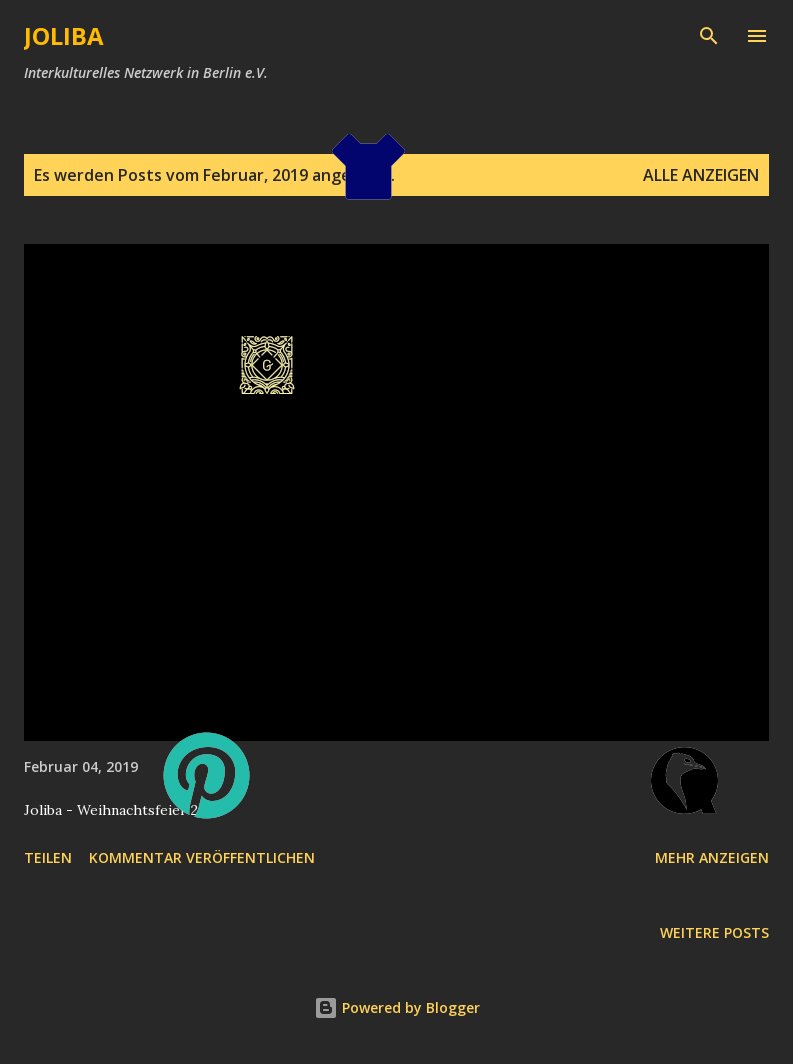  What do you see at coordinates (206, 775) in the screenshot?
I see `open Pinterest app` at bounding box center [206, 775].